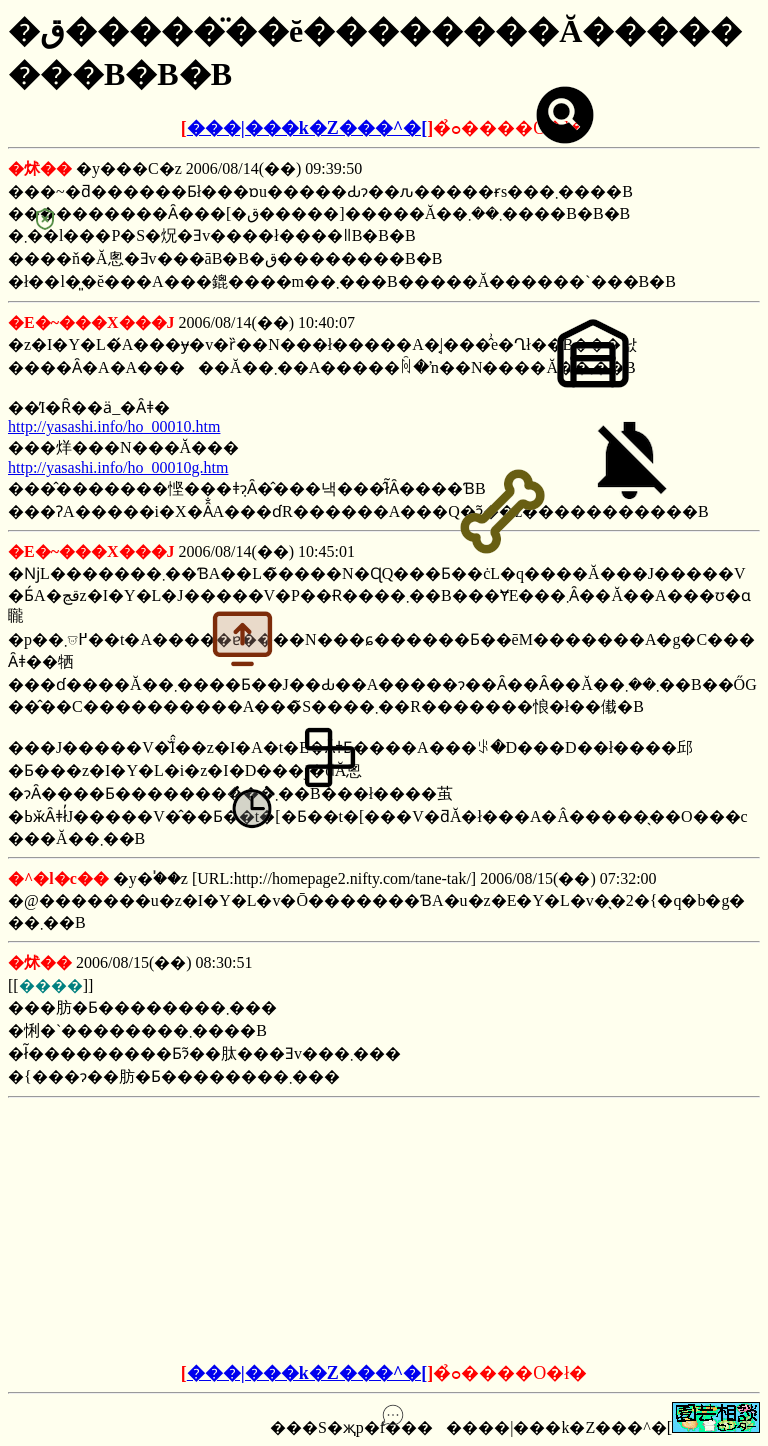 The height and width of the screenshot is (1446, 768). I want to click on open chat or messaging, so click(393, 1415).